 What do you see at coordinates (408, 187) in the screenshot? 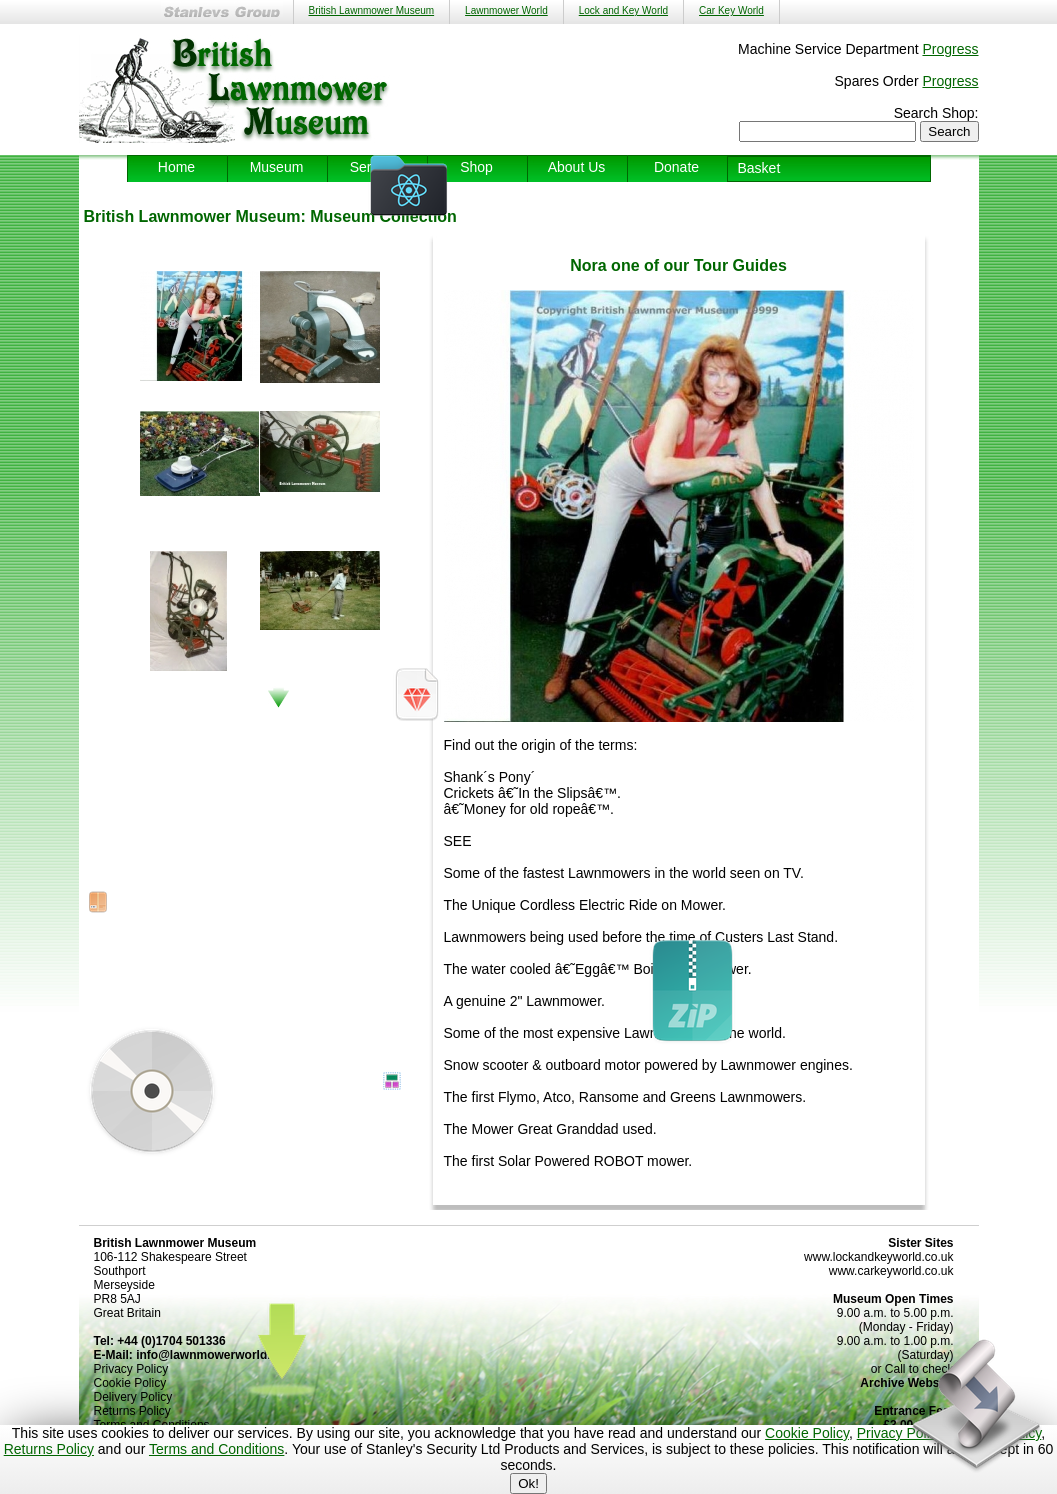
I see `open react project folder` at bounding box center [408, 187].